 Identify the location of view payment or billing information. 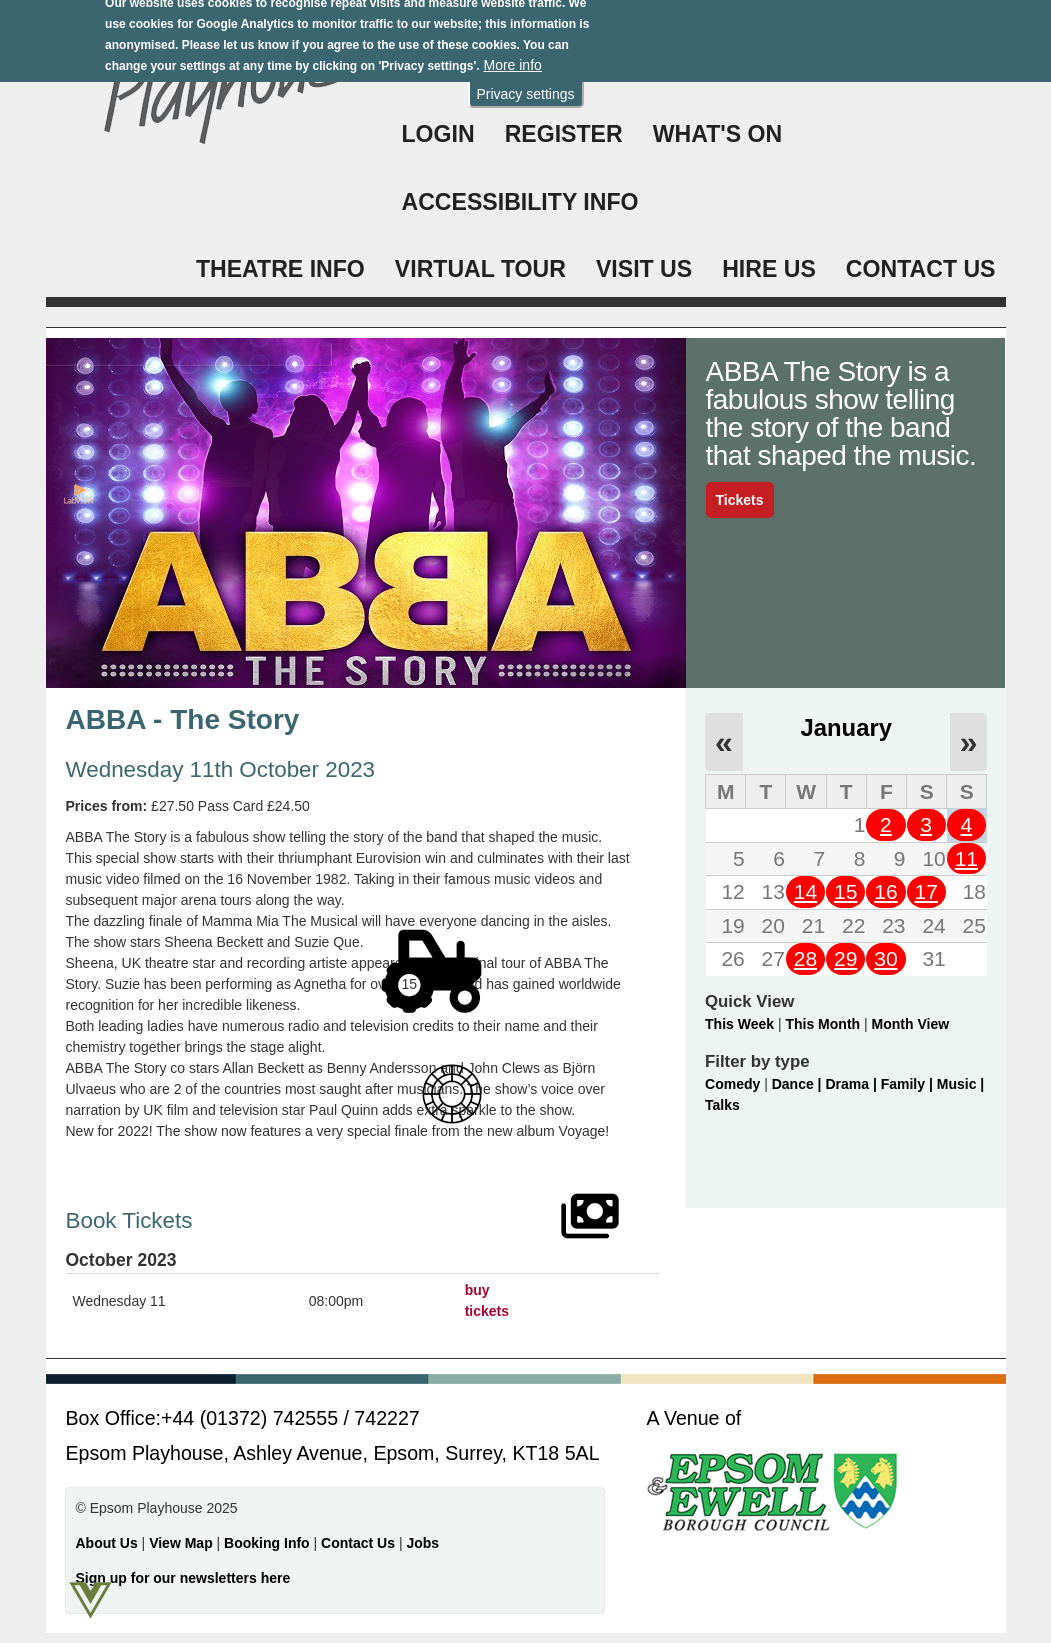
(590, 1216).